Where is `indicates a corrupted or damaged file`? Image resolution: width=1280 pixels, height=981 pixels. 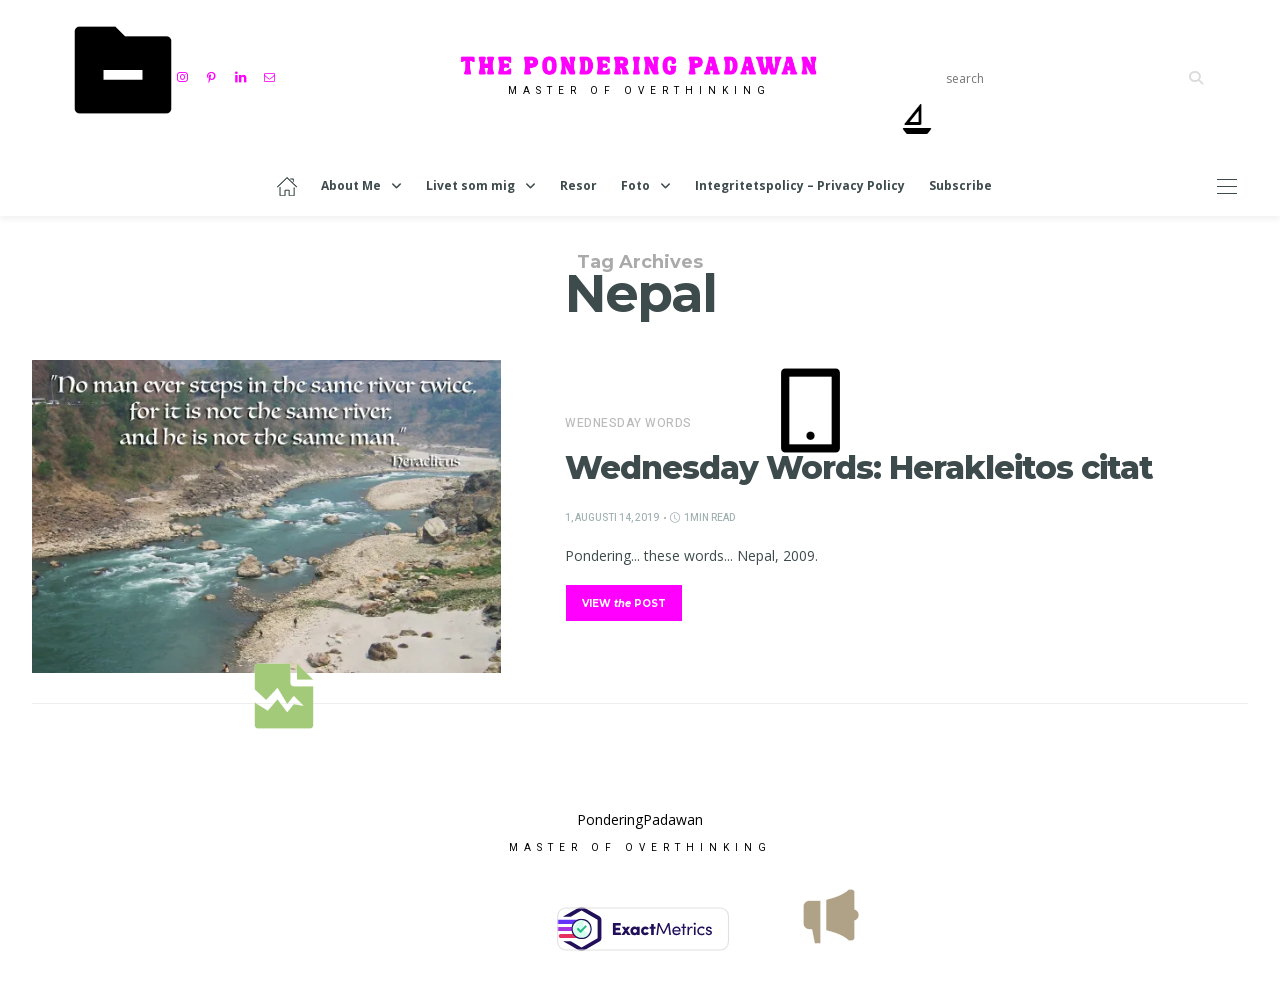
indicates a corrupted or damaged file is located at coordinates (284, 696).